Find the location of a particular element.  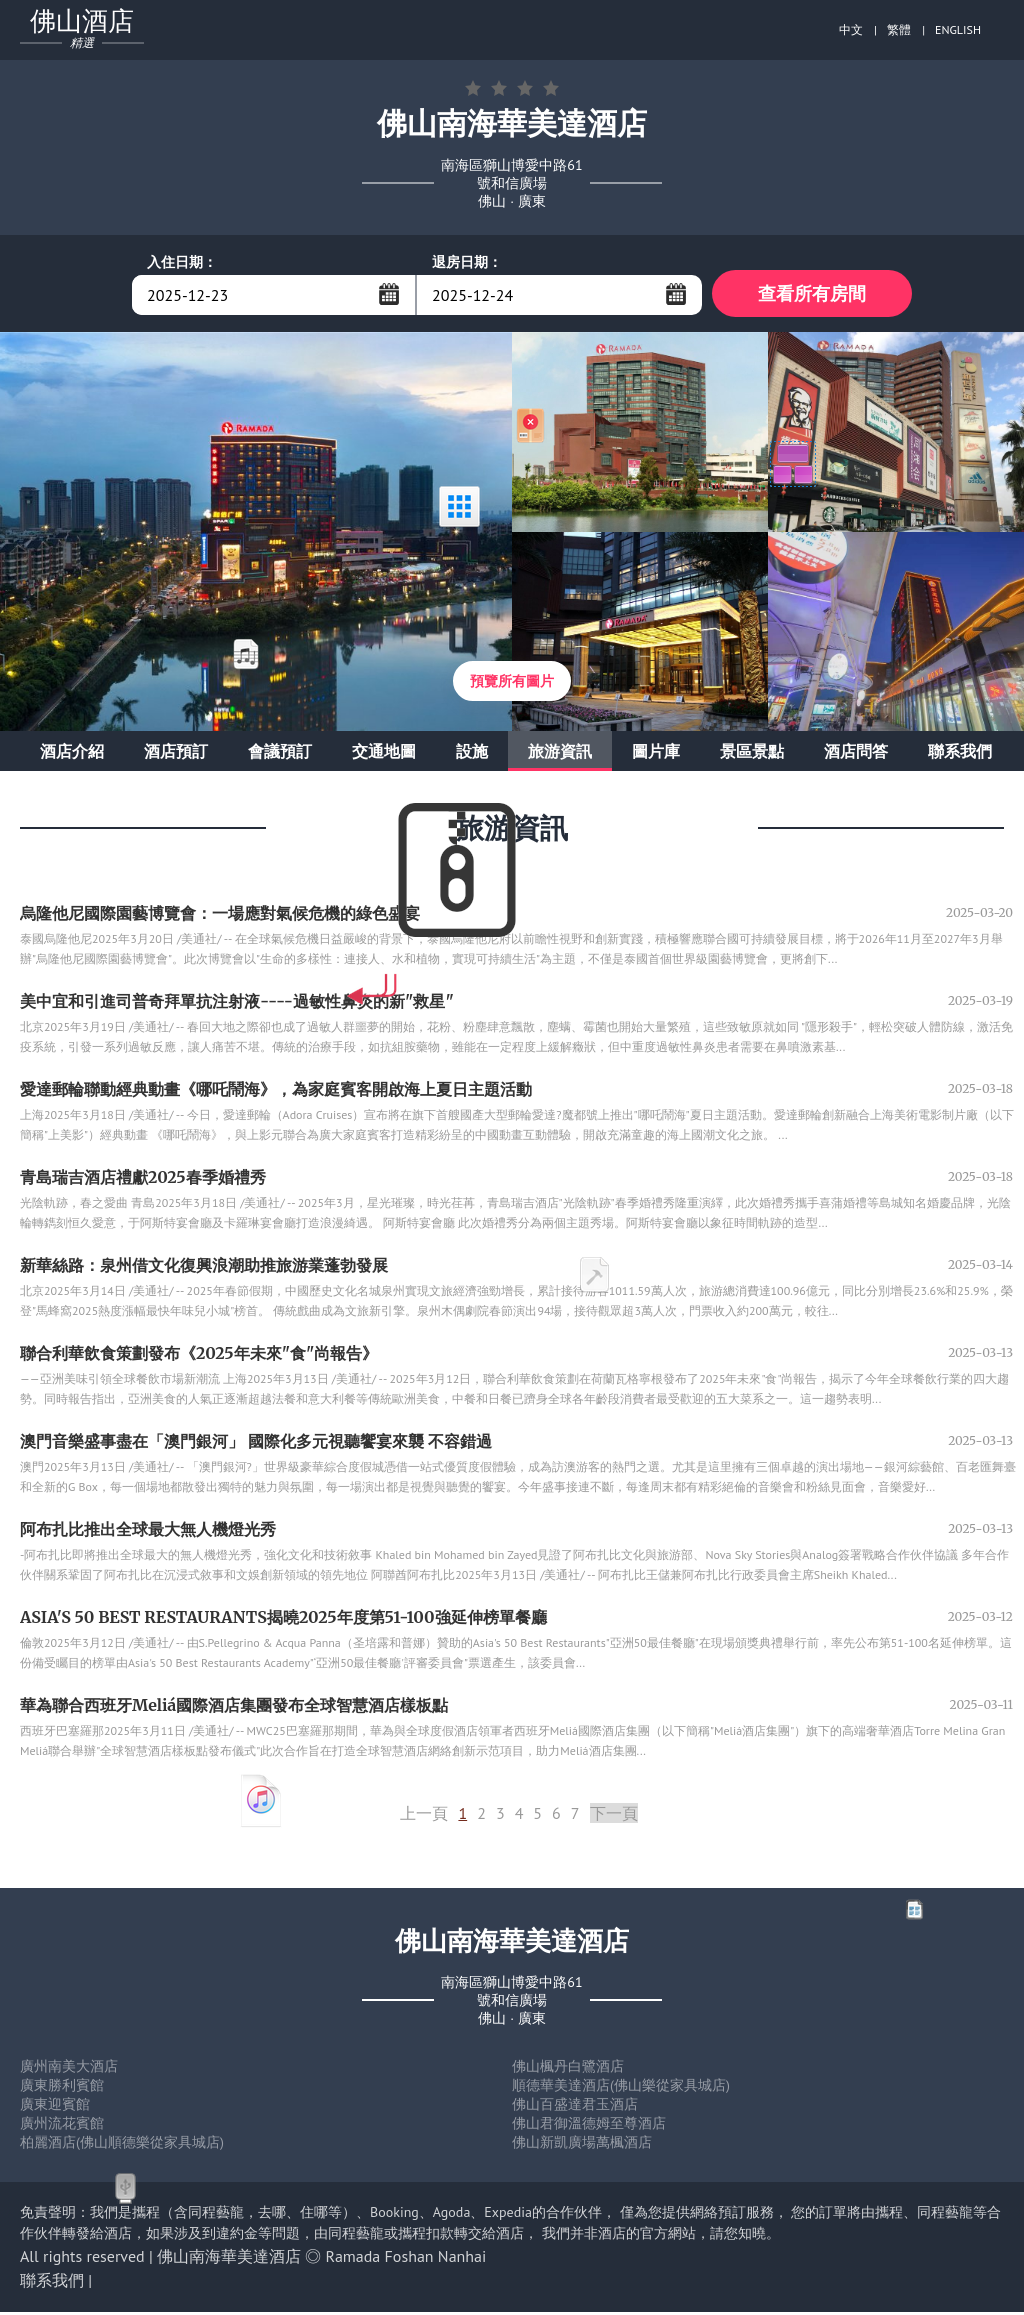

open an iTunes-related file or document is located at coordinates (261, 1802).